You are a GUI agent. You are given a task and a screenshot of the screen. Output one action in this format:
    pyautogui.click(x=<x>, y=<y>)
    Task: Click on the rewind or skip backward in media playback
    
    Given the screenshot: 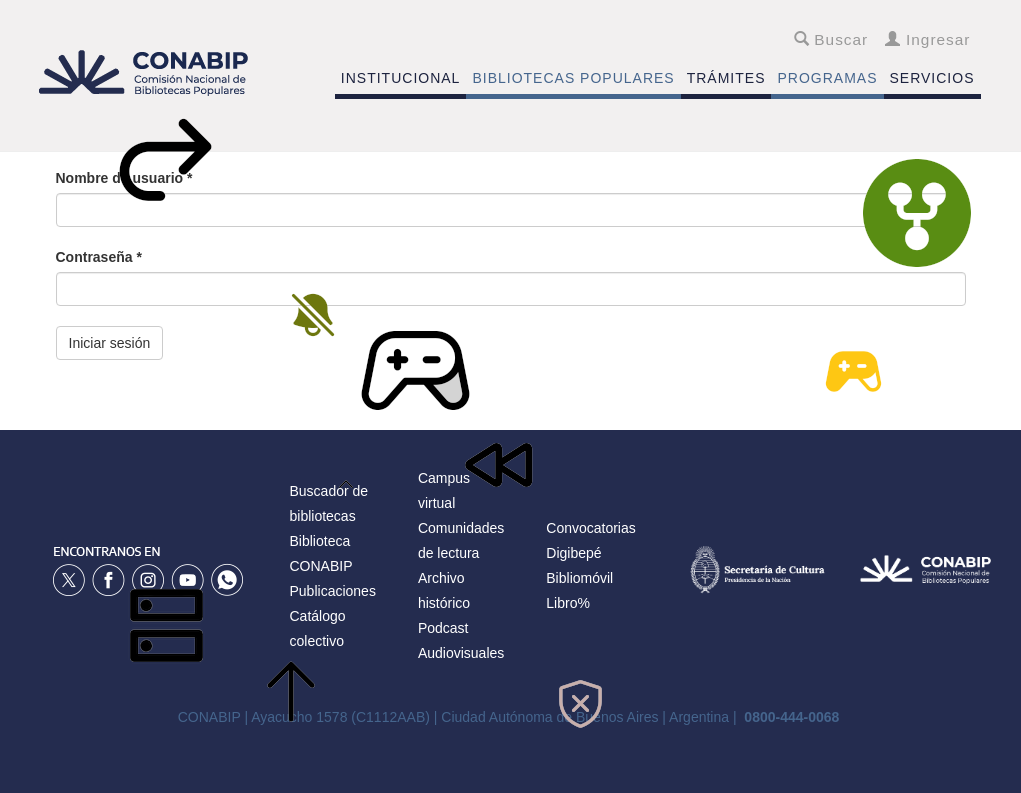 What is the action you would take?
    pyautogui.click(x=501, y=465)
    